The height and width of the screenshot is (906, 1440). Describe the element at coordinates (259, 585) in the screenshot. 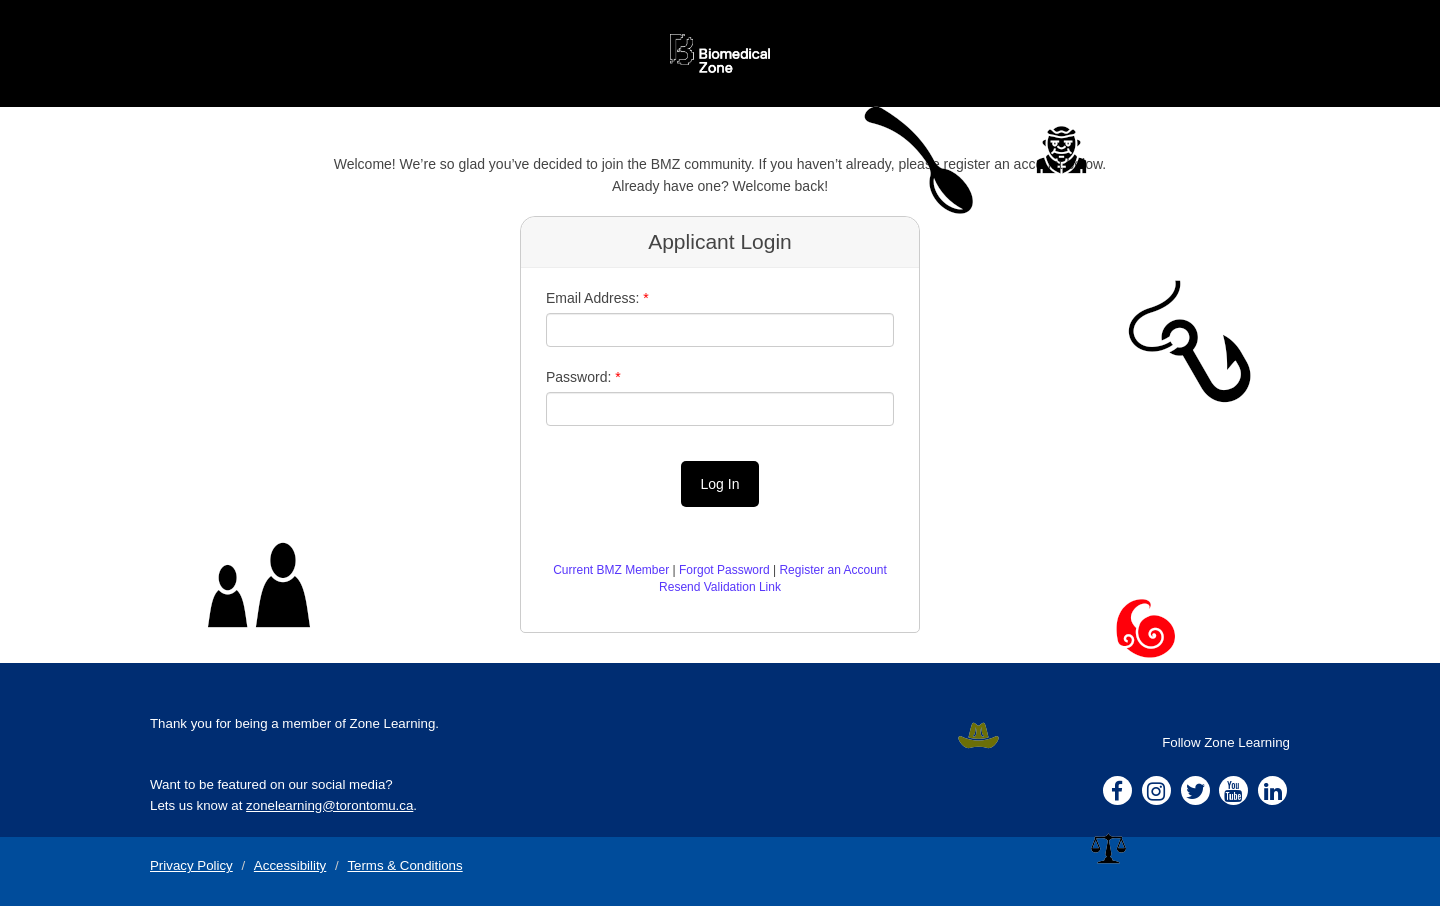

I see `view age-appropriate content settings` at that location.